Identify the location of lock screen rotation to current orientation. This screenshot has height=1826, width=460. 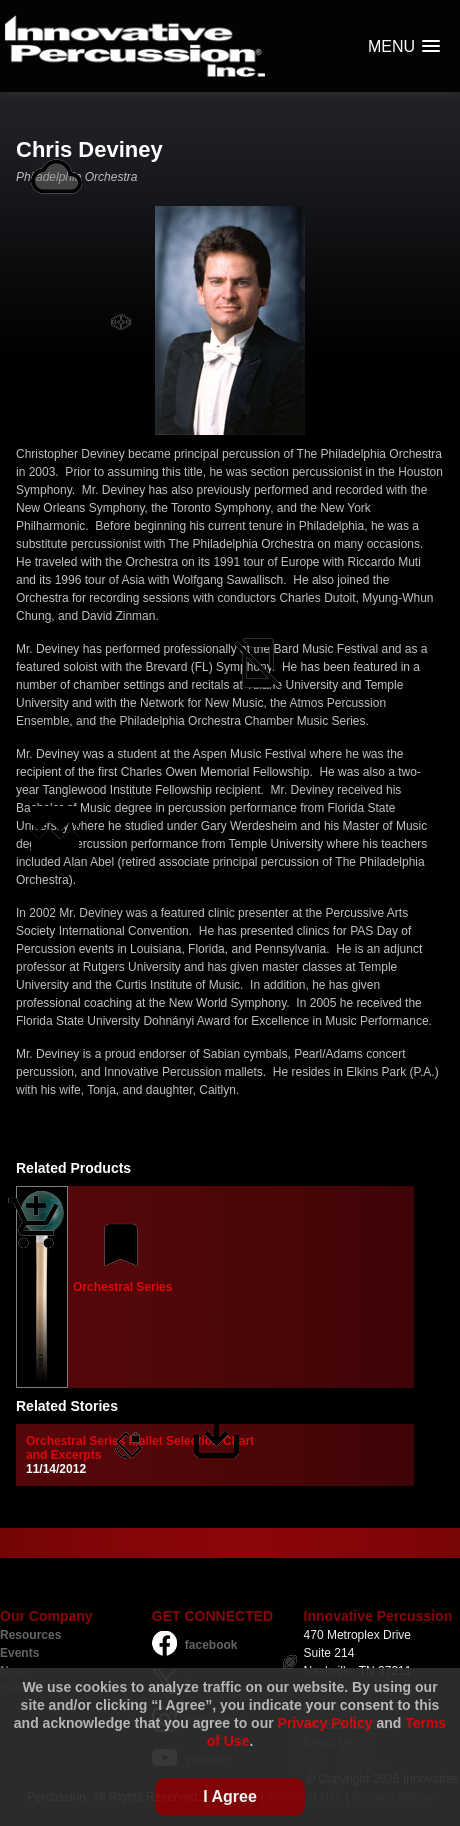
(129, 1445).